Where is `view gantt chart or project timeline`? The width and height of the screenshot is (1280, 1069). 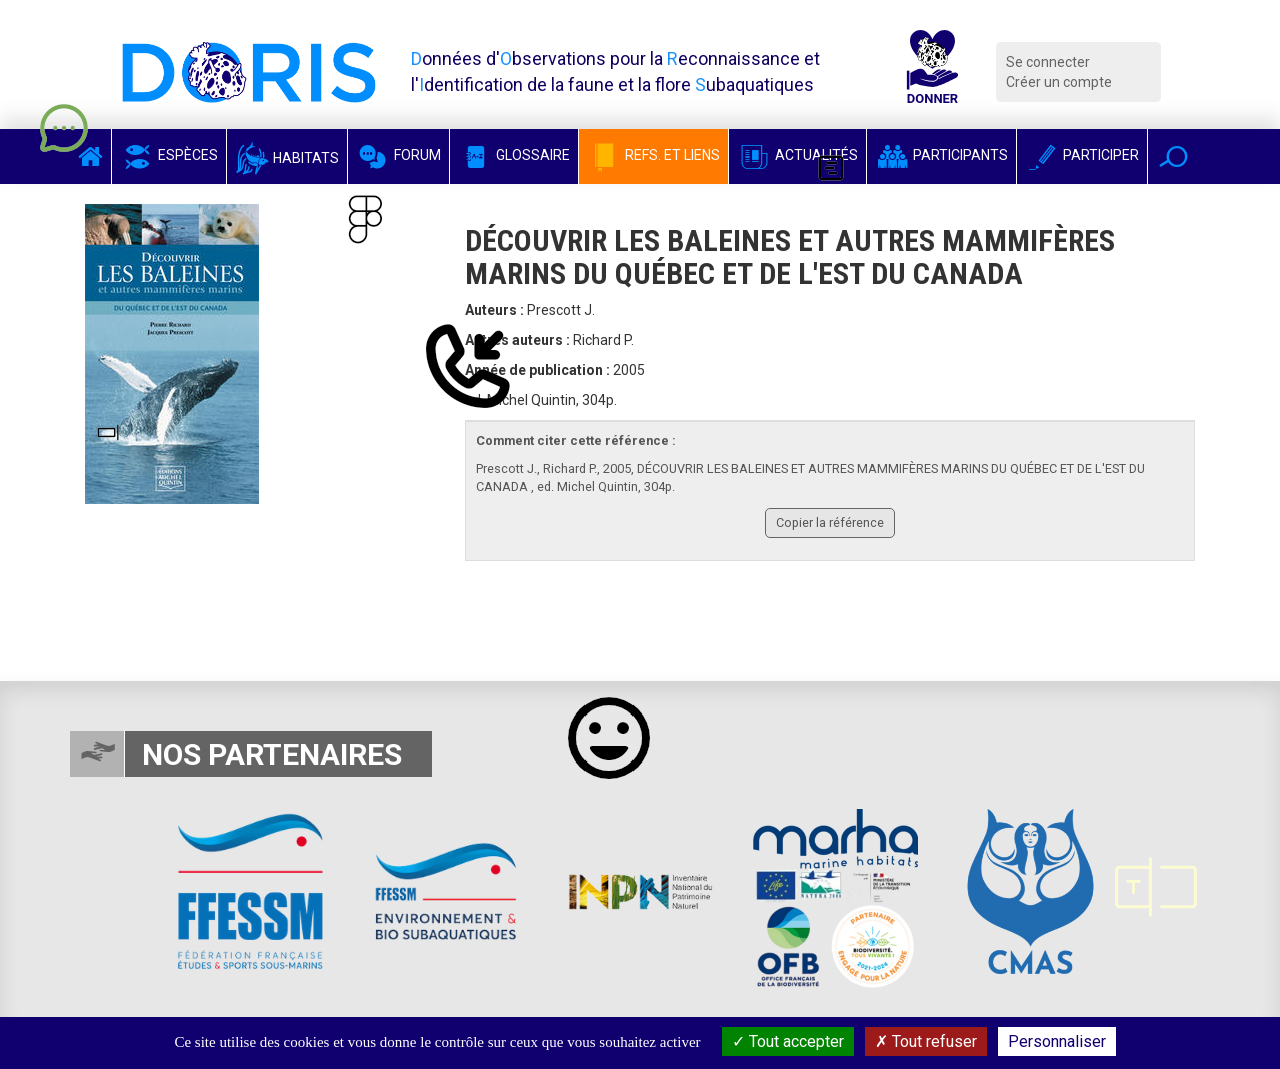
view gantt chart or project timeline is located at coordinates (831, 168).